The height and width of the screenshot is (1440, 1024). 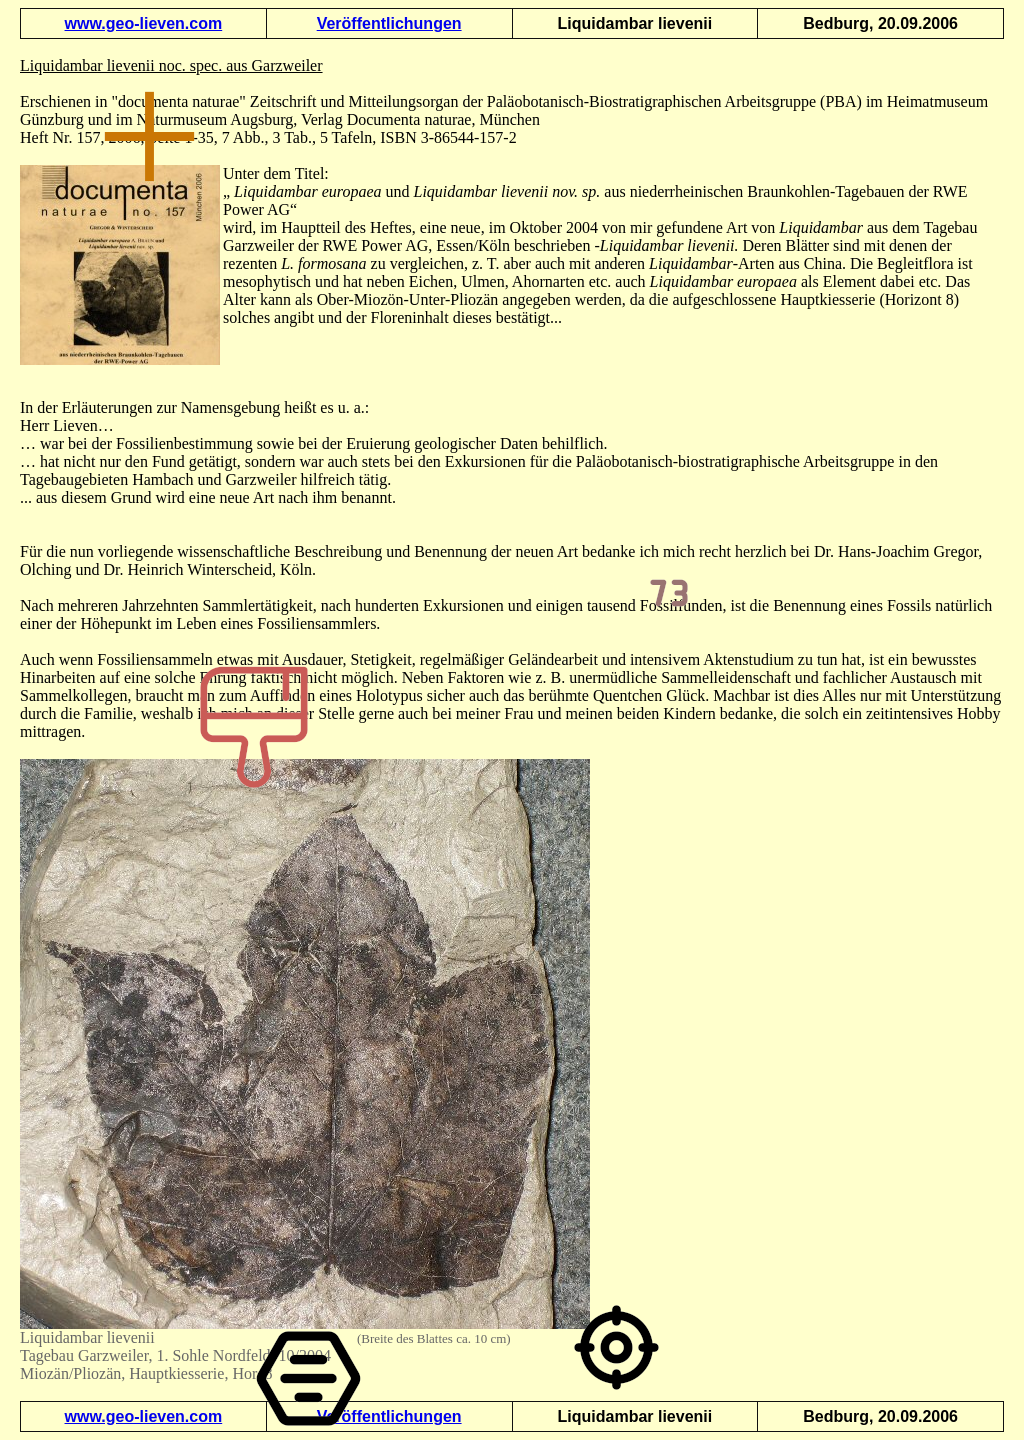 I want to click on center map on current location, so click(x=616, y=1347).